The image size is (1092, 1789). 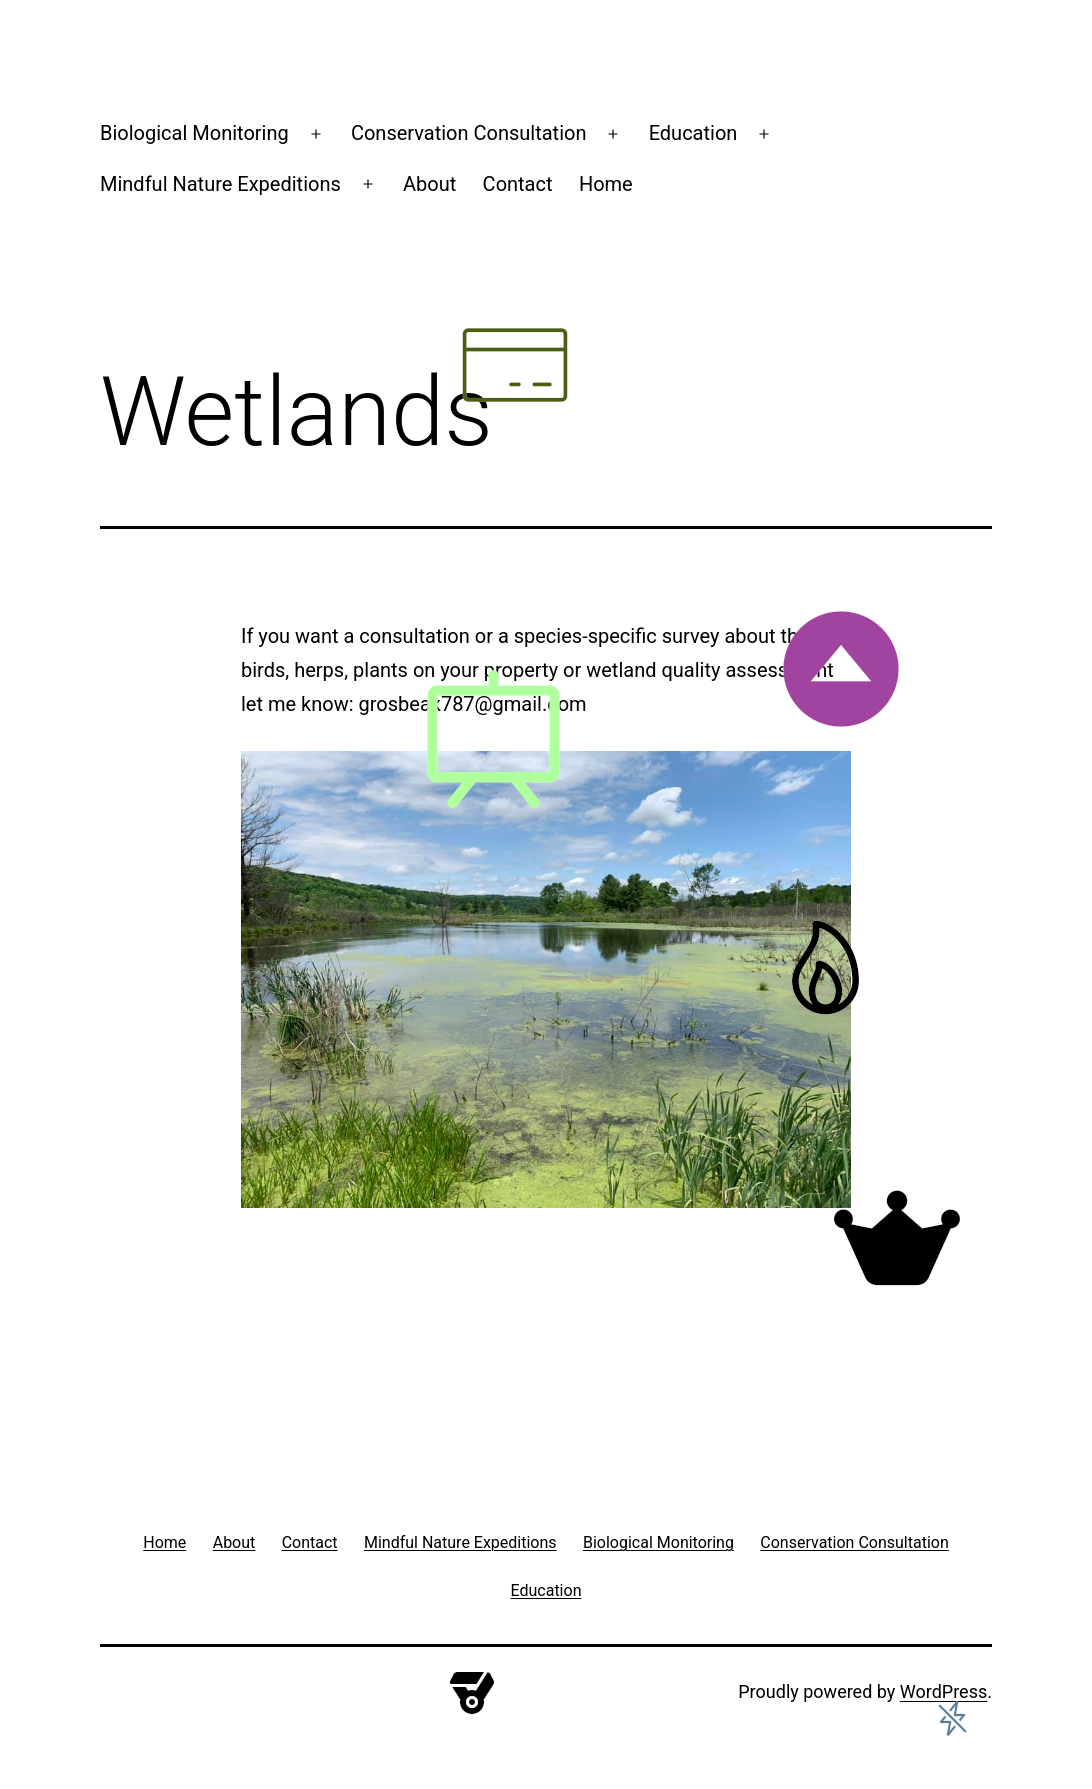 What do you see at coordinates (515, 365) in the screenshot?
I see `manage payment methods` at bounding box center [515, 365].